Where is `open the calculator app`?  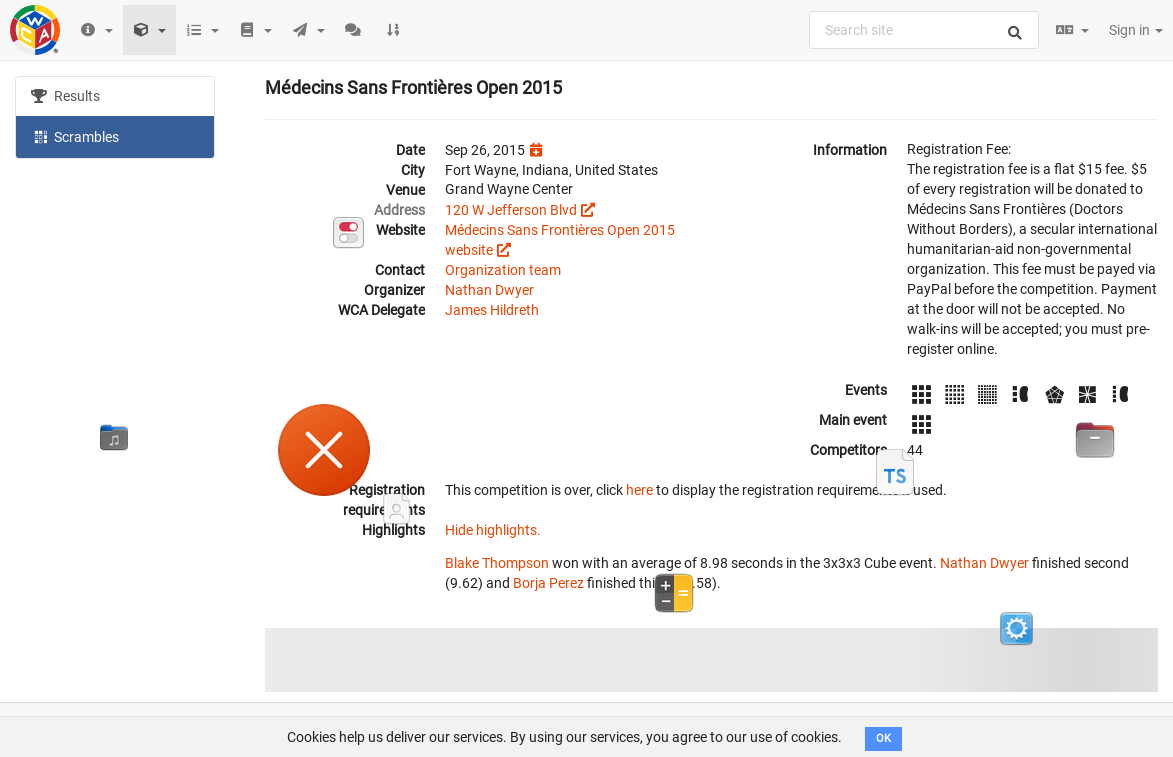
open the calculator app is located at coordinates (674, 593).